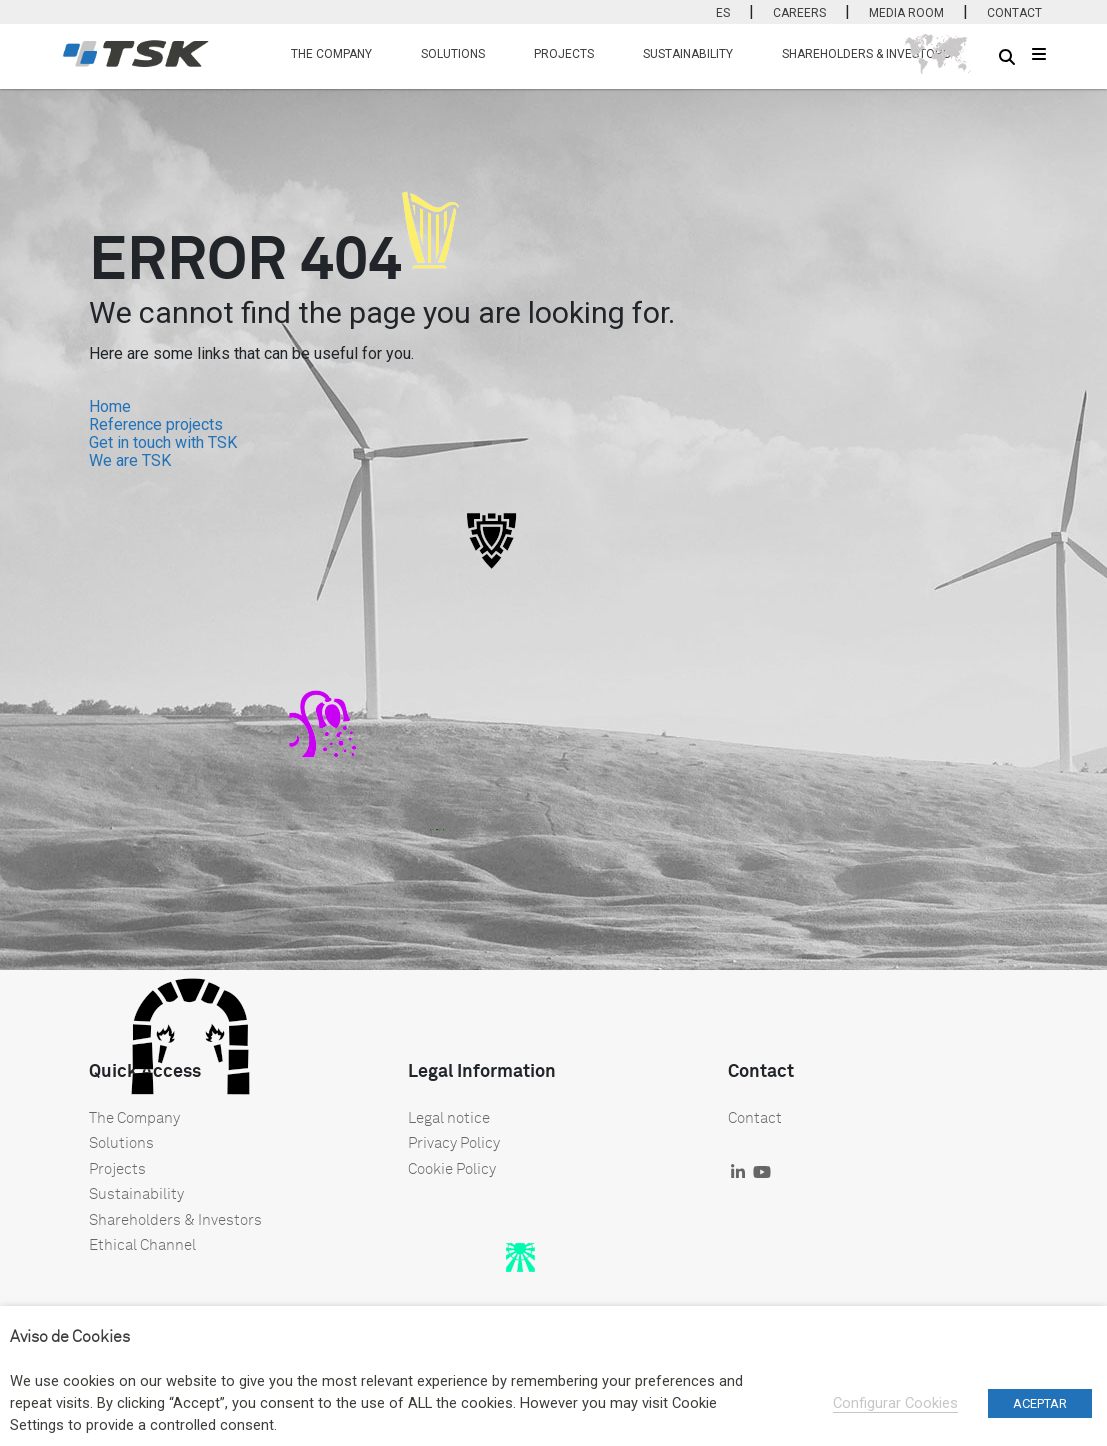 Image resolution: width=1107 pixels, height=1446 pixels. Describe the element at coordinates (491, 540) in the screenshot. I see `indicates protected or secured content` at that location.